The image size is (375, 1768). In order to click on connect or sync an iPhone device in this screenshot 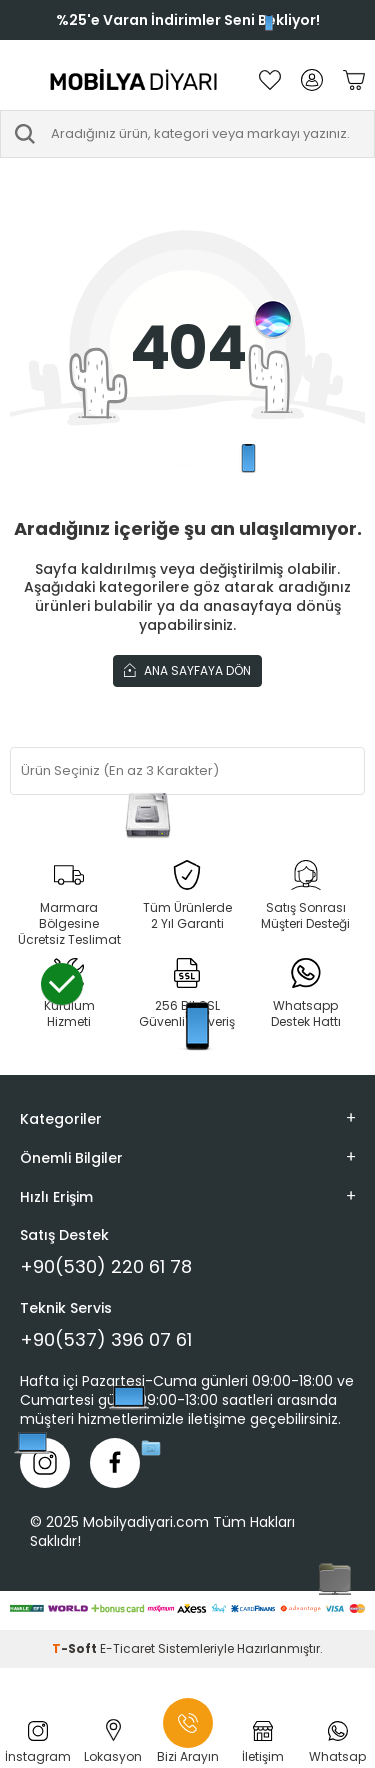, I will do `click(197, 1026)`.